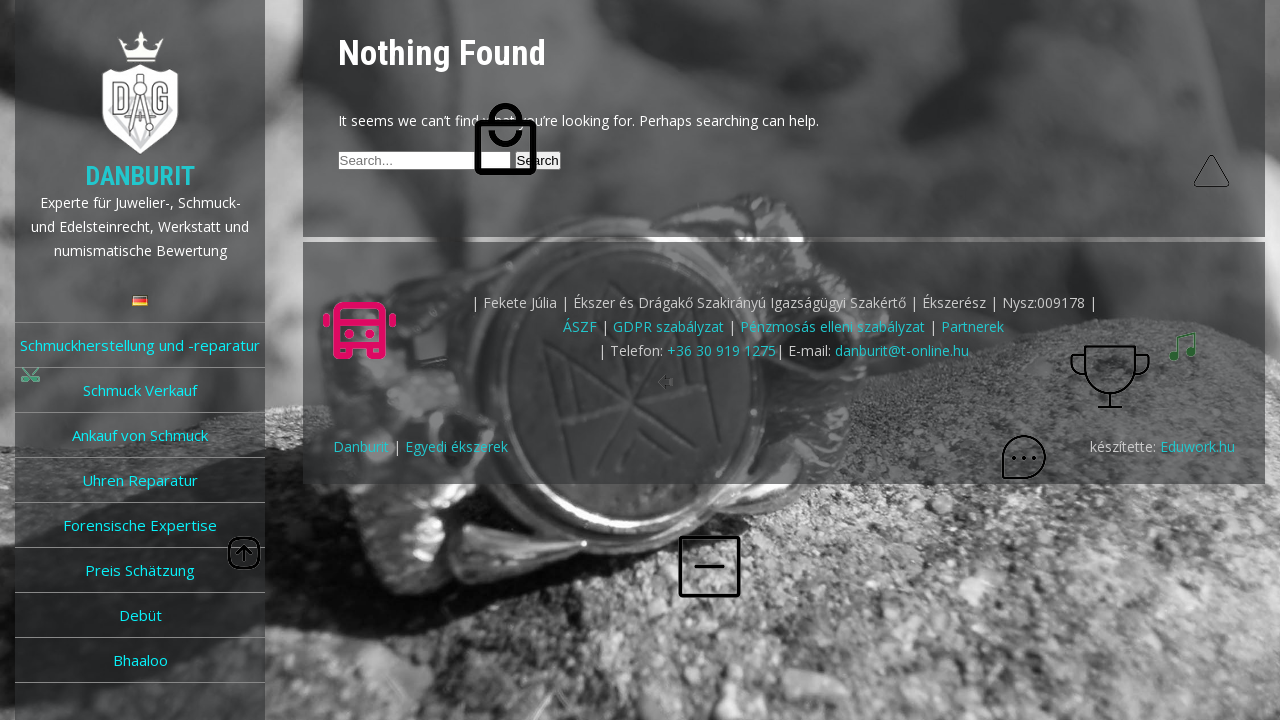 This screenshot has width=1280, height=720. Describe the element at coordinates (505, 140) in the screenshot. I see `access shopping or retail features` at that location.